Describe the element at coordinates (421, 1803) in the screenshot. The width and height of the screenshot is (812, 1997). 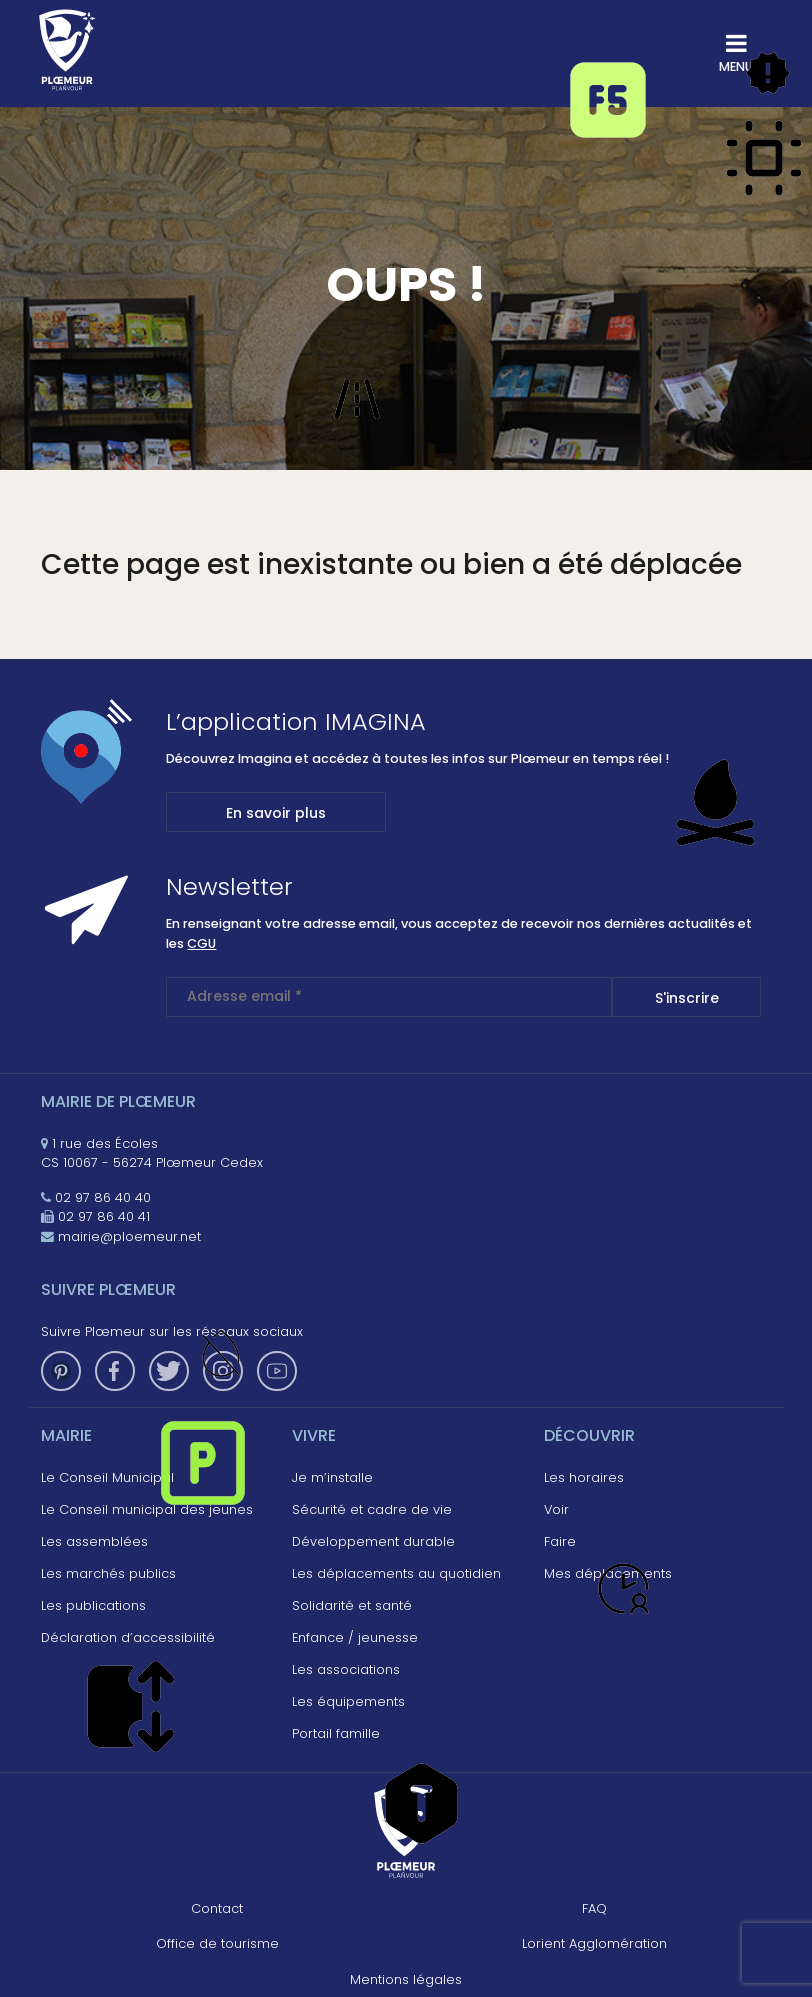
I see `text or typography tool` at that location.